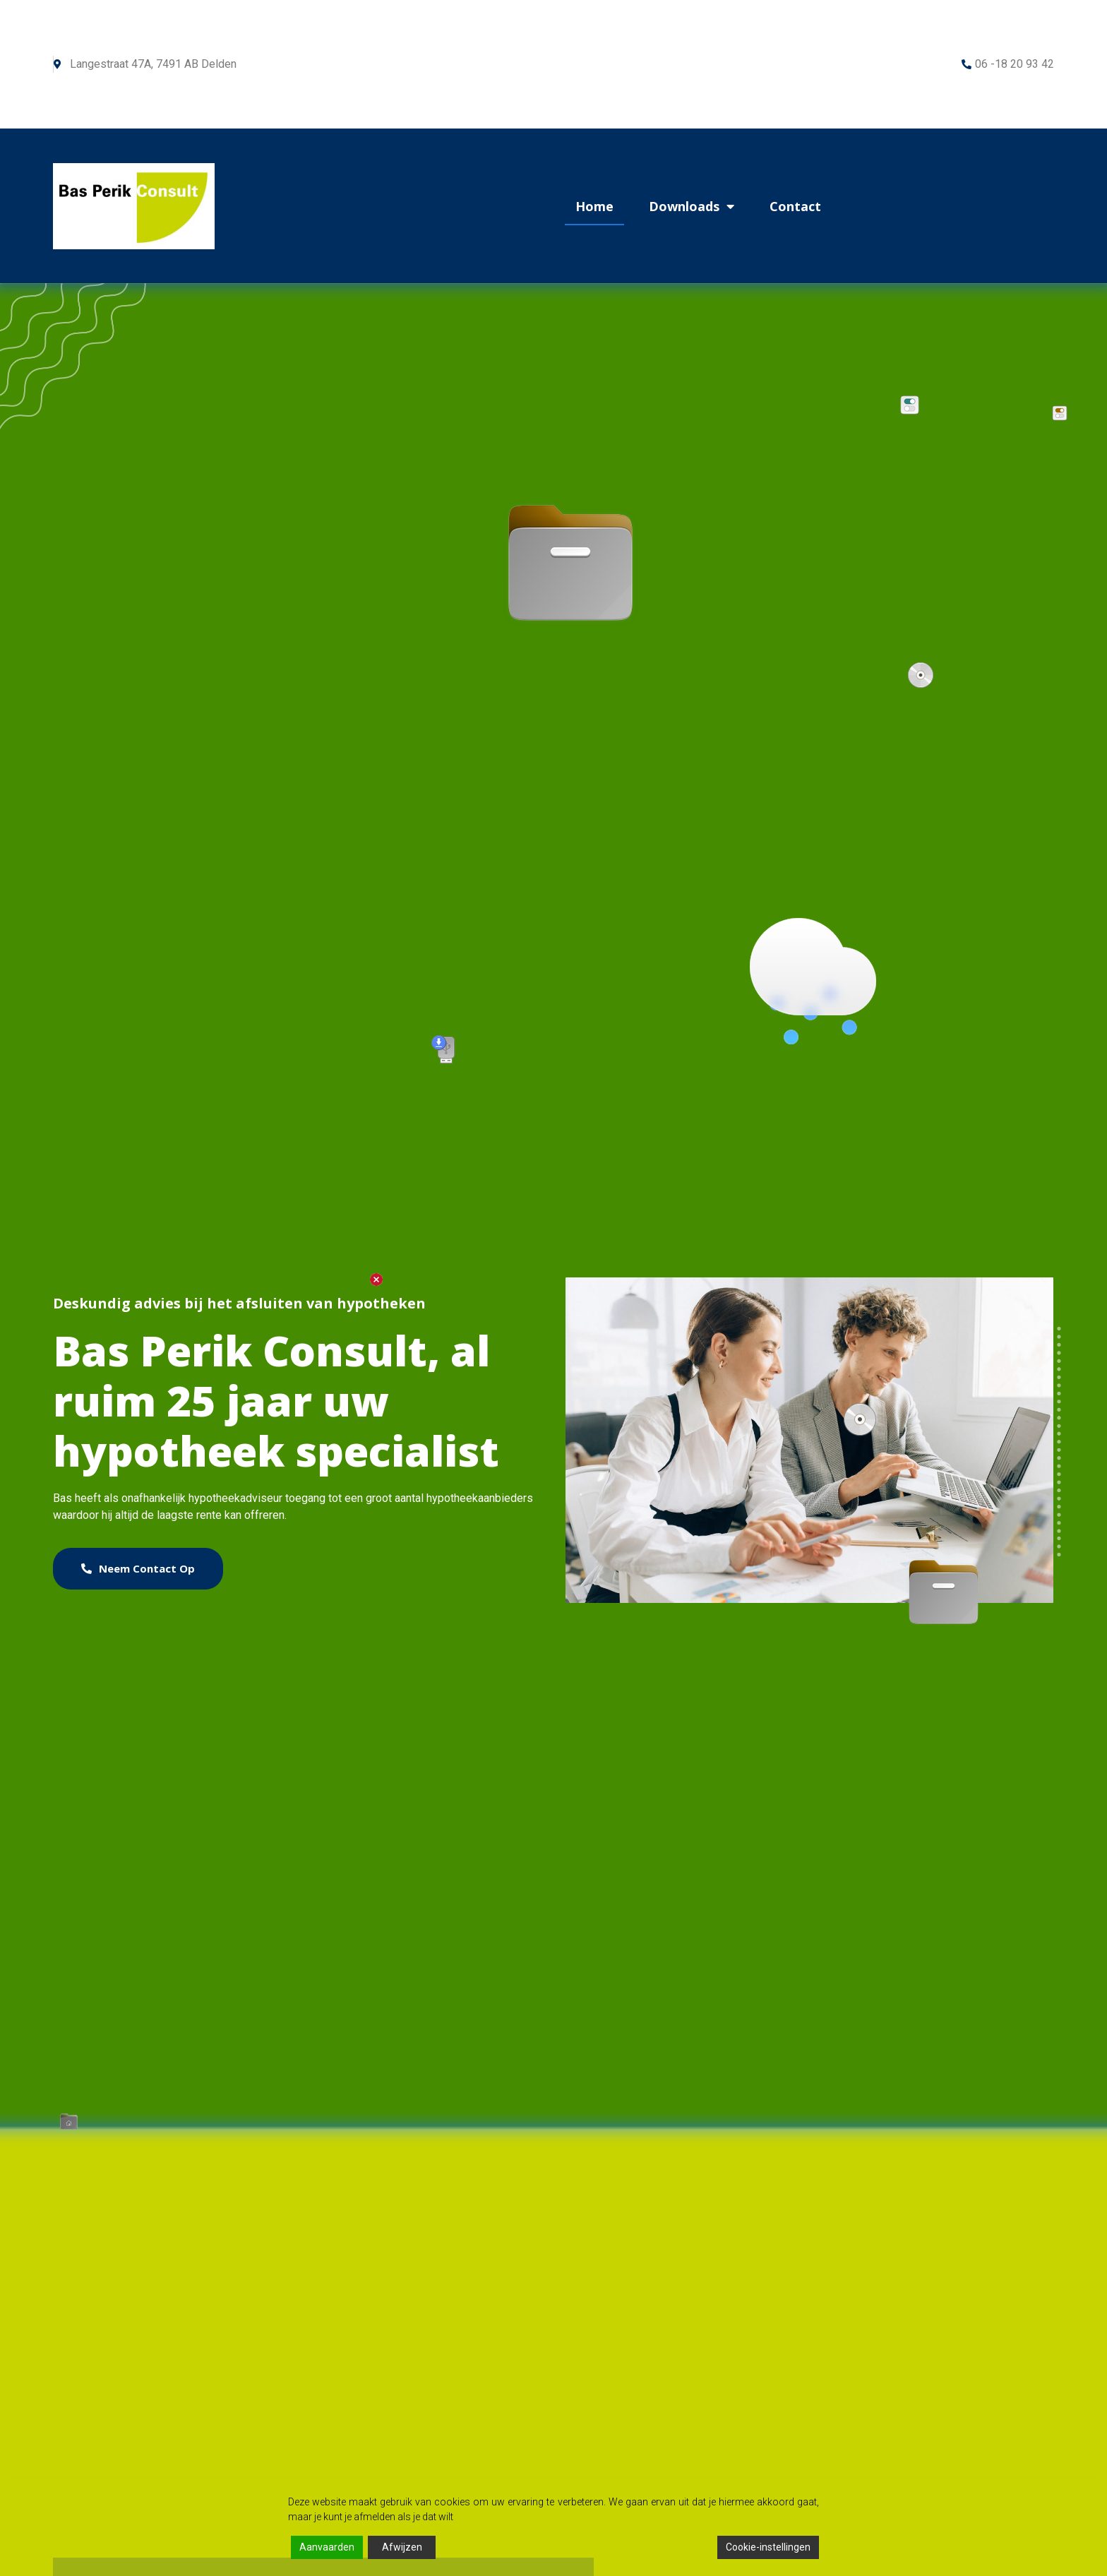  Describe the element at coordinates (860, 1419) in the screenshot. I see `indicates a CD-ROM drive or optical disc device` at that location.